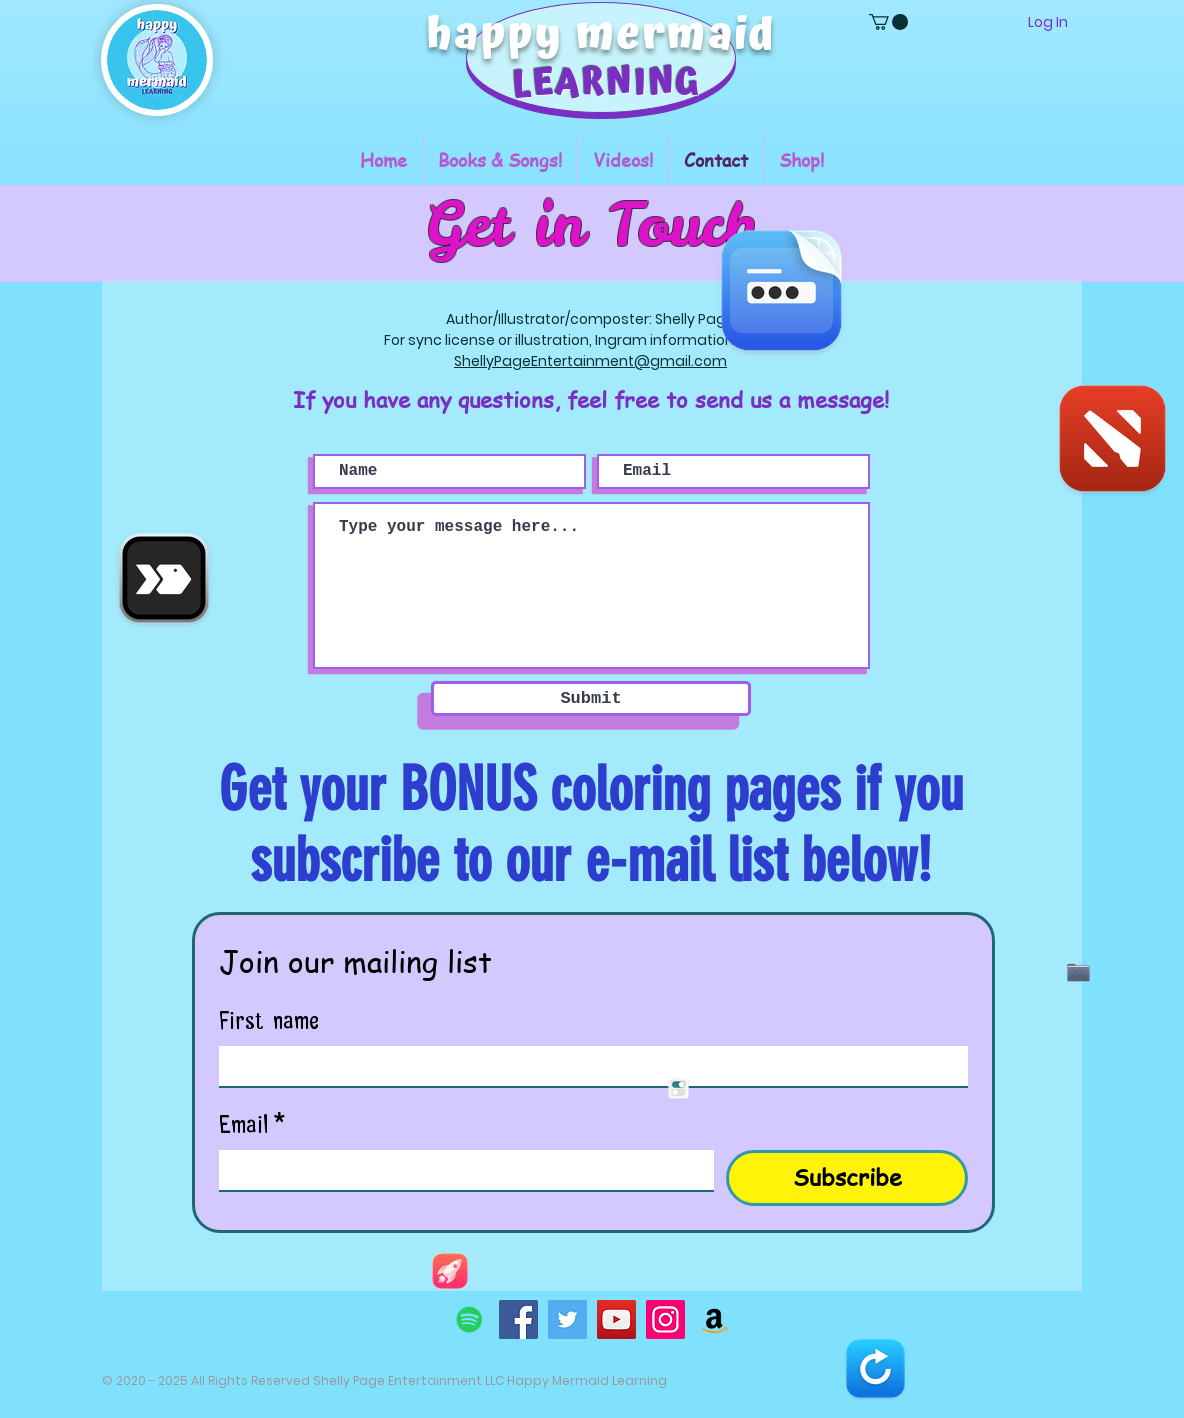  What do you see at coordinates (1078, 972) in the screenshot?
I see `open your games folder` at bounding box center [1078, 972].